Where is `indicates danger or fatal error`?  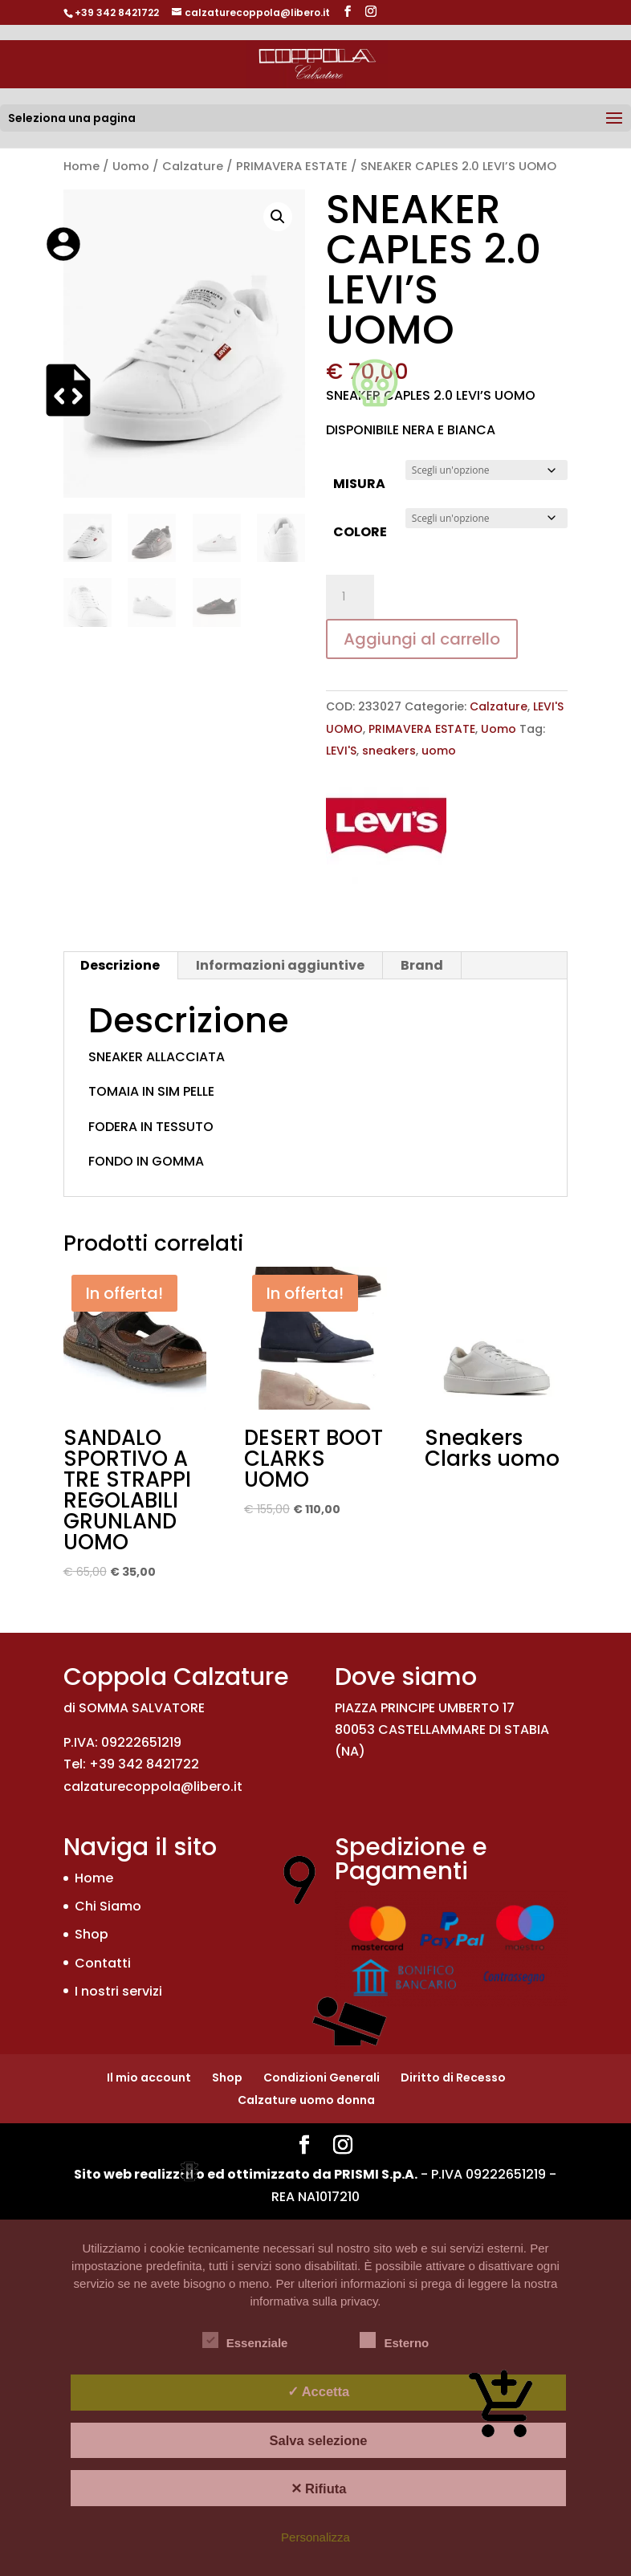
indicates danger or fatal error is located at coordinates (375, 384).